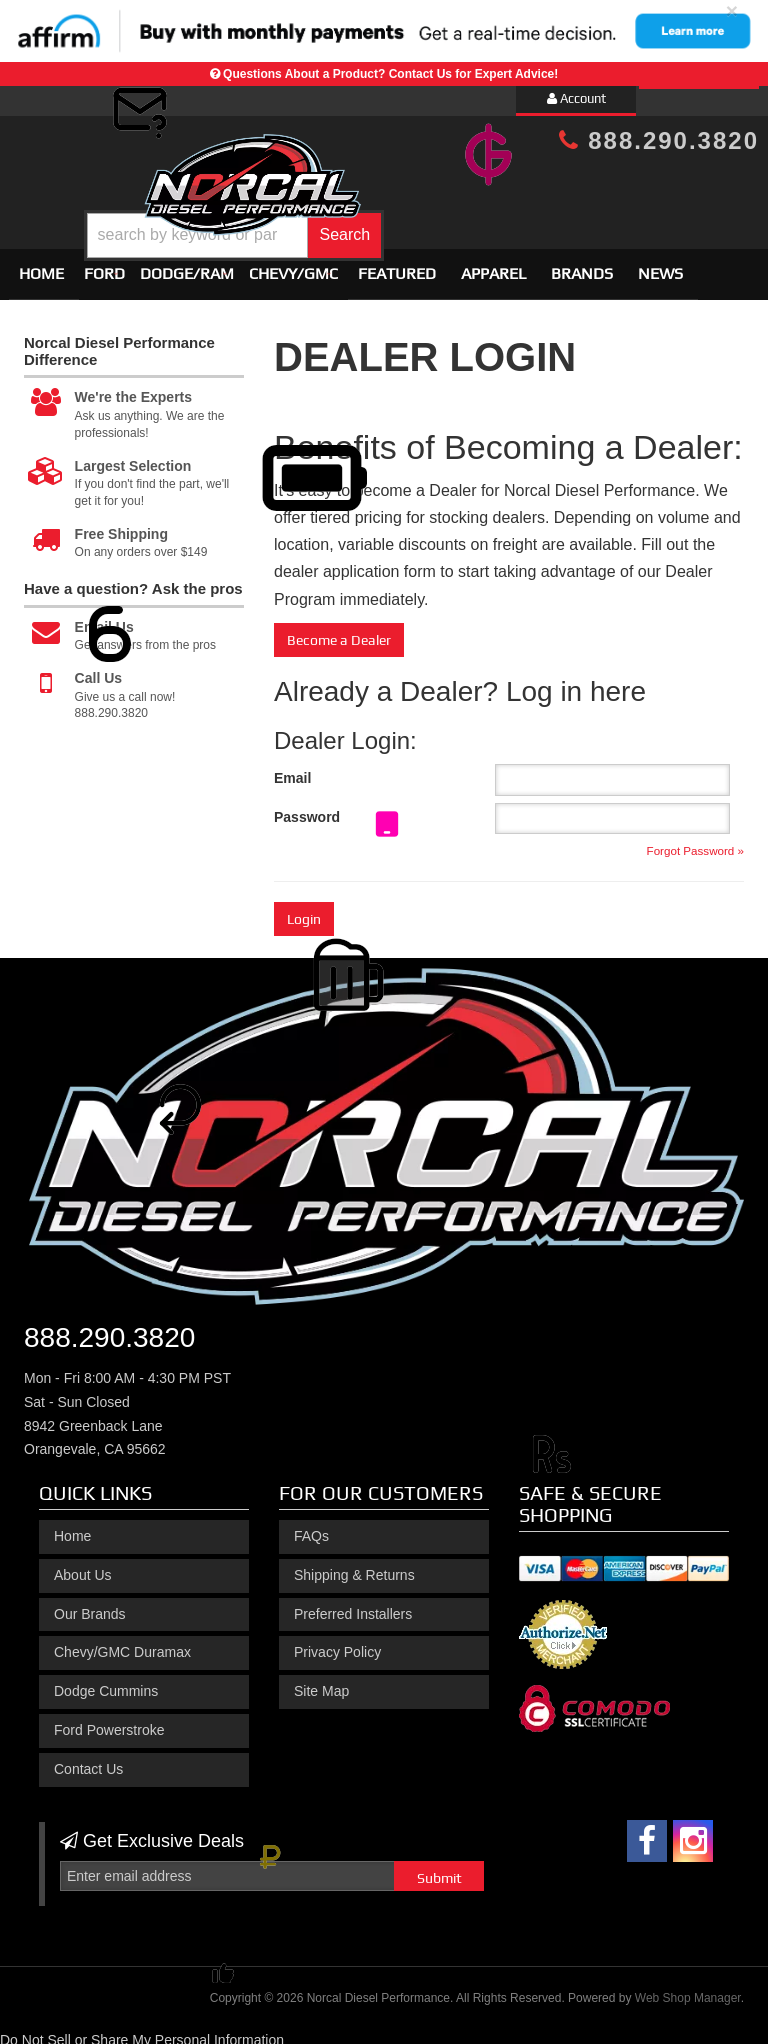 This screenshot has height=2044, width=768. What do you see at coordinates (111, 634) in the screenshot?
I see `indicates the number six in a list or count` at bounding box center [111, 634].